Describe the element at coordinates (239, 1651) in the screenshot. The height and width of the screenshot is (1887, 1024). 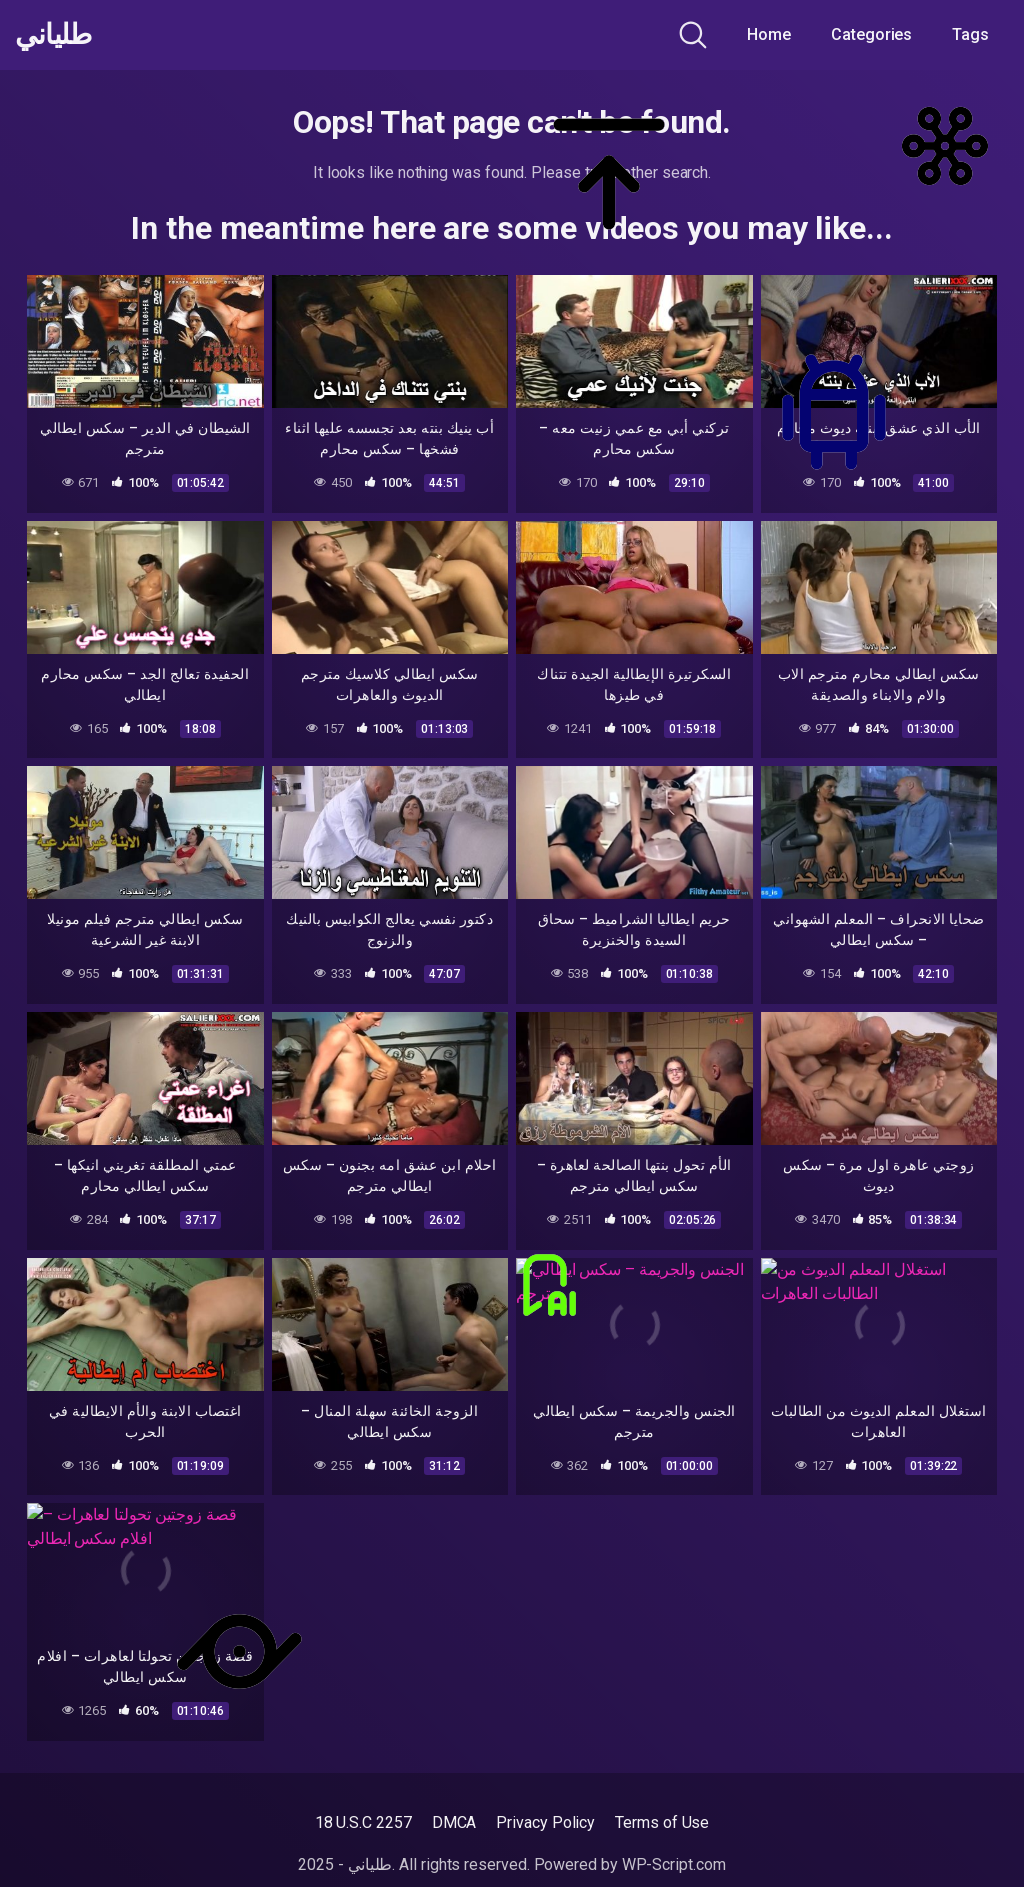
I see `select epicene or non-binary gender option` at that location.